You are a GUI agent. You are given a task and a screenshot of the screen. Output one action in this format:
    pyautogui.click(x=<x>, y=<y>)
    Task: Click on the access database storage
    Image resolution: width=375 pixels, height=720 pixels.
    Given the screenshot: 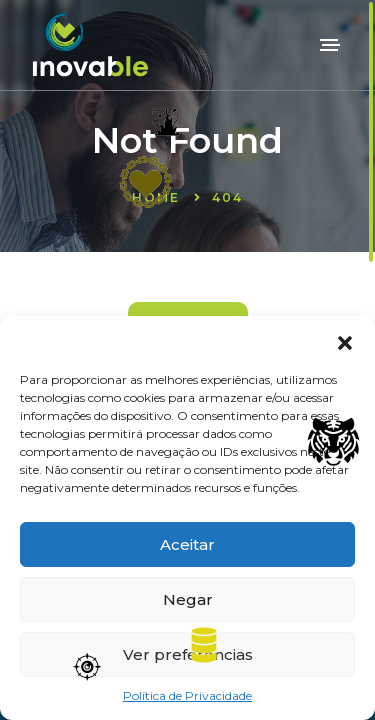 What is the action you would take?
    pyautogui.click(x=204, y=645)
    